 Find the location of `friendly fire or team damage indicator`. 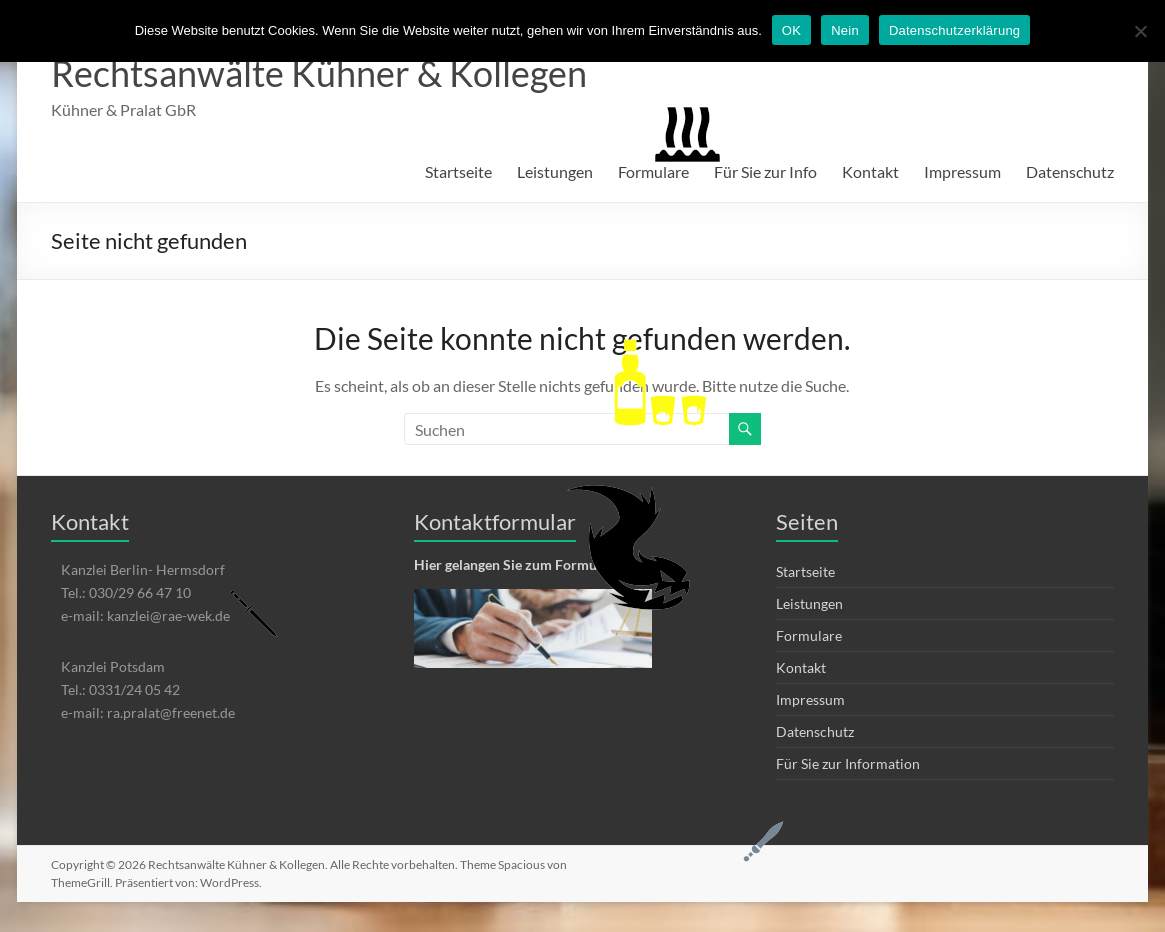

friendly fire or team damage indicator is located at coordinates (627, 547).